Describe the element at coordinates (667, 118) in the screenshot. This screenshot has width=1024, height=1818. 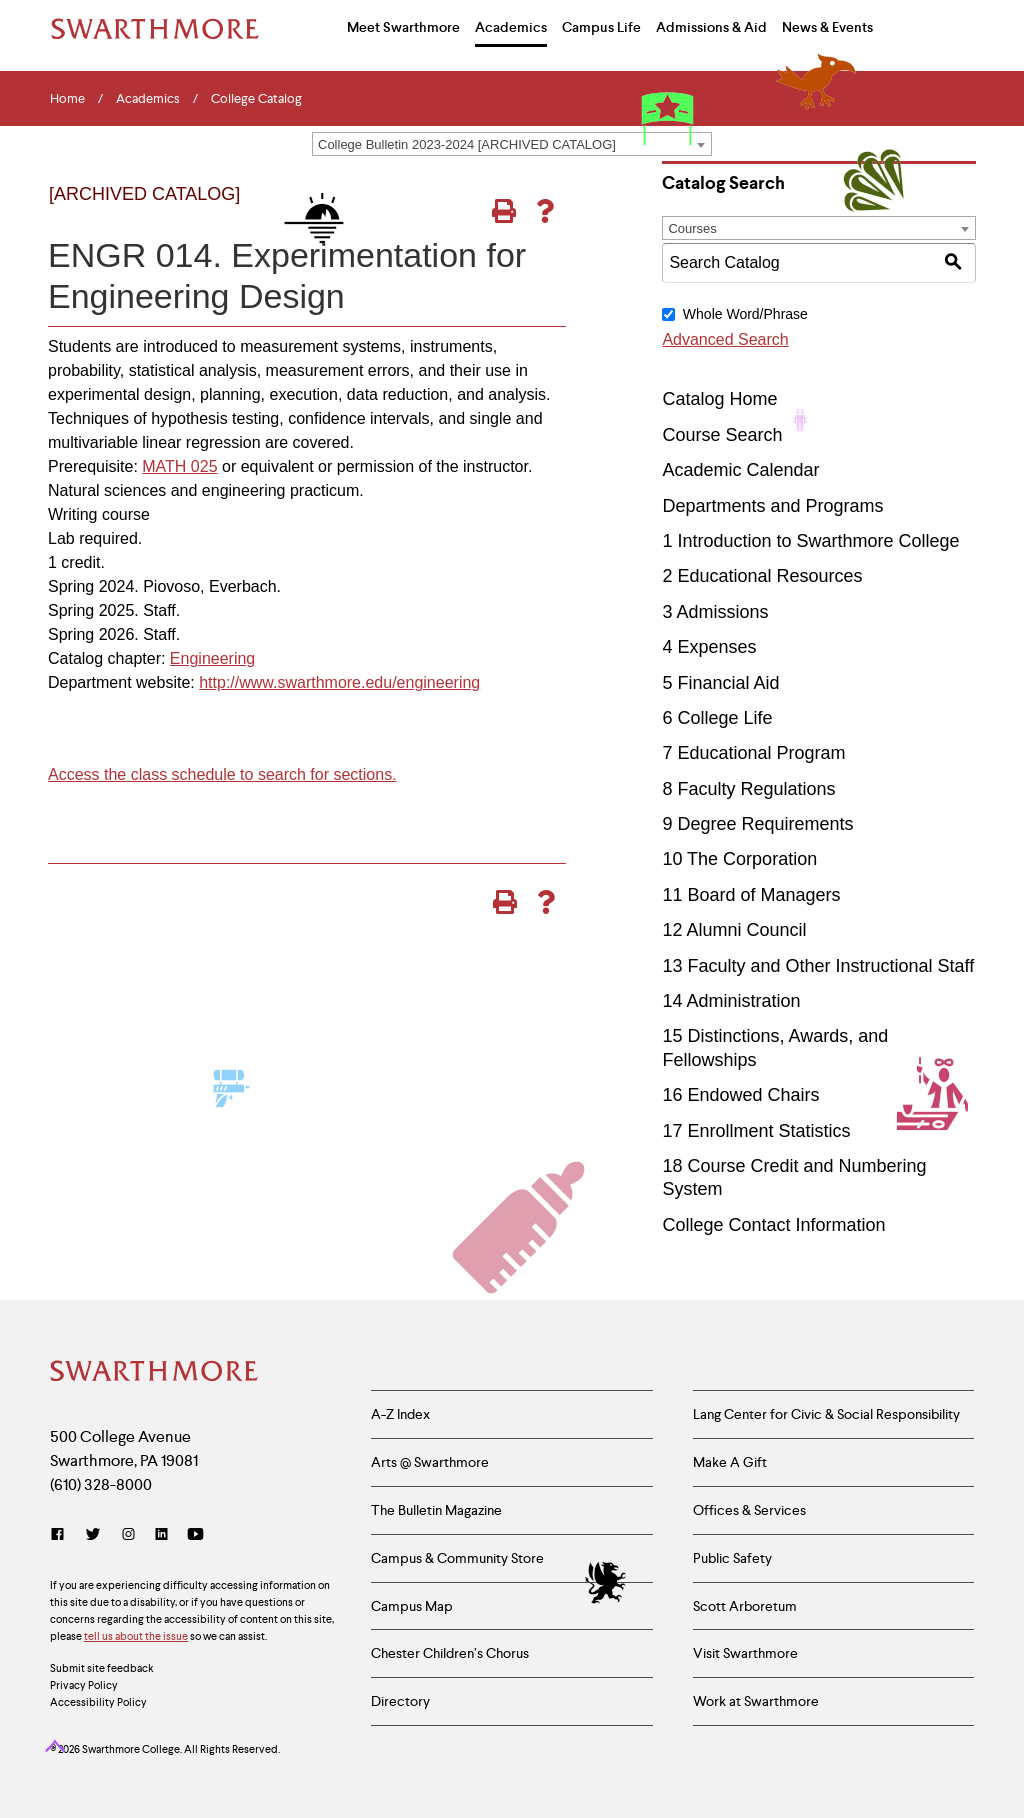
I see `view featured or starred content` at that location.